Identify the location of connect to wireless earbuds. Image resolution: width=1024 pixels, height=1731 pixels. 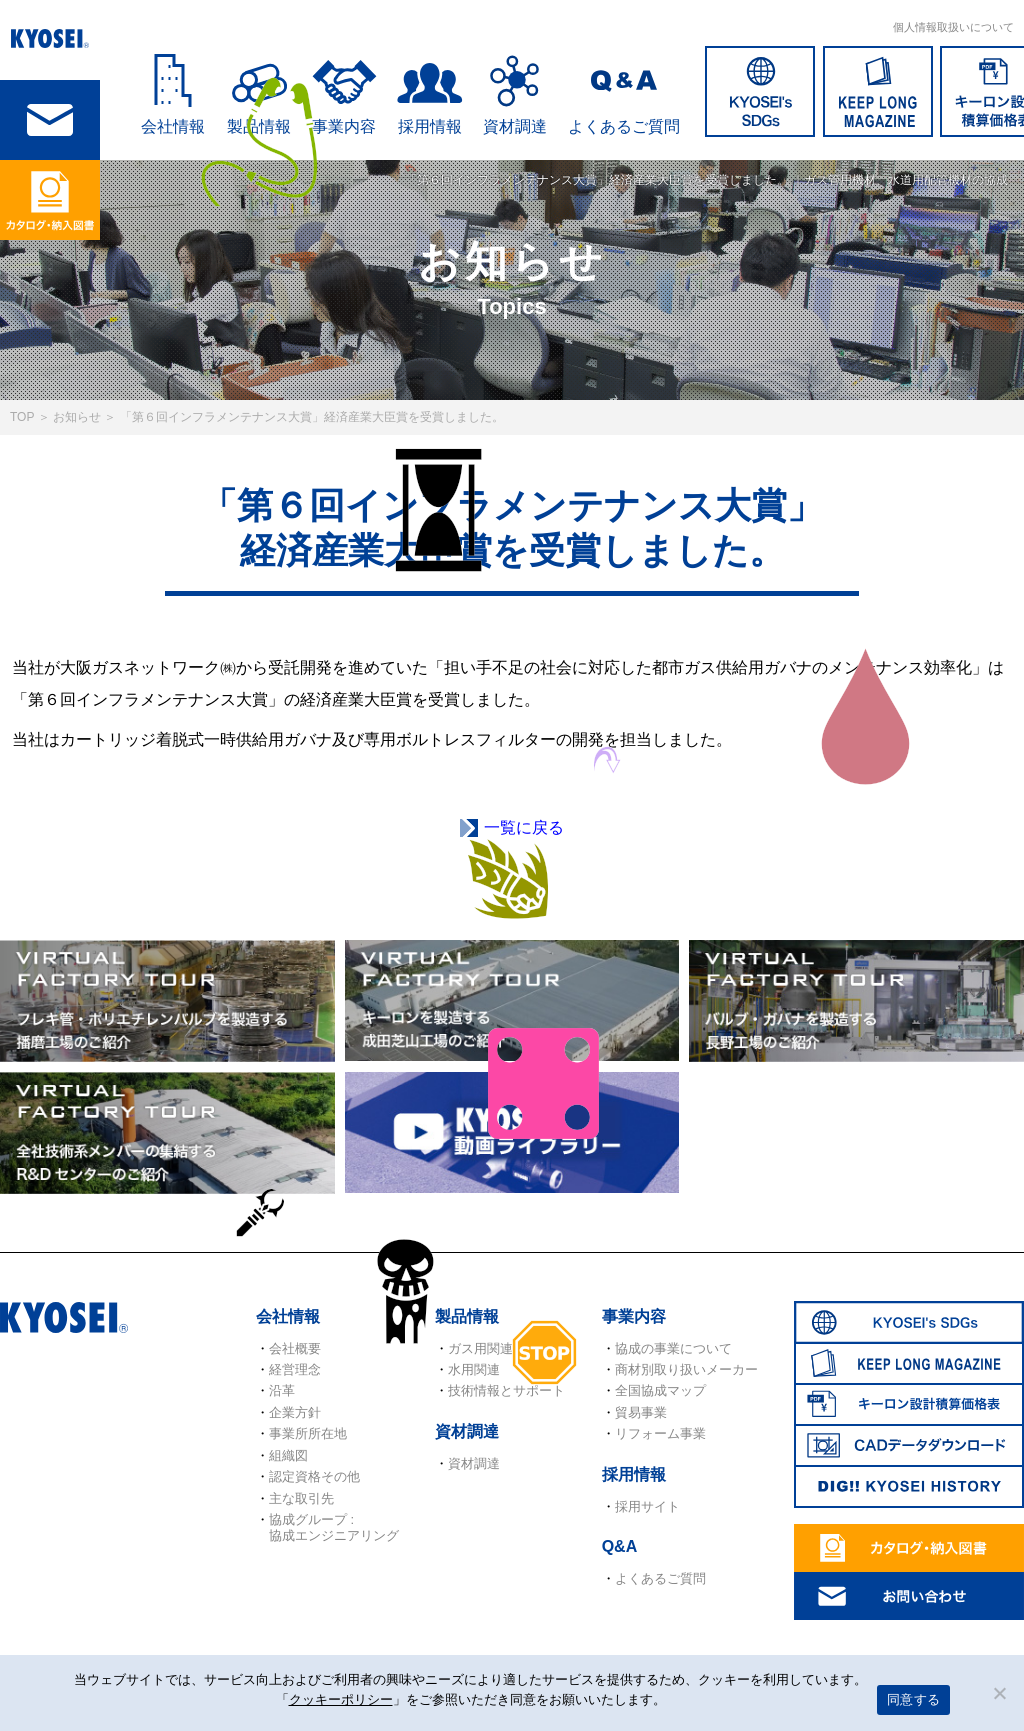
(261, 142).